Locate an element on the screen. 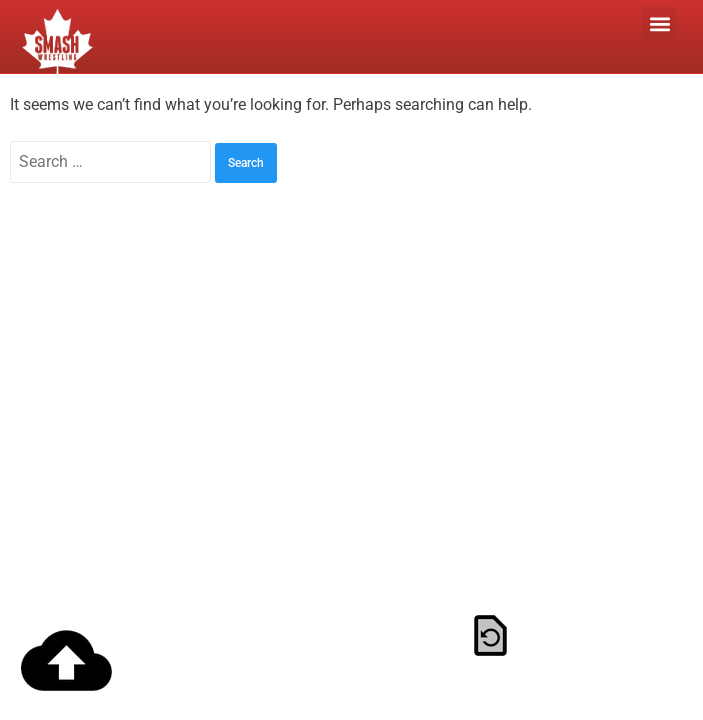 This screenshot has width=703, height=720. upload files to cloud storage is located at coordinates (66, 660).